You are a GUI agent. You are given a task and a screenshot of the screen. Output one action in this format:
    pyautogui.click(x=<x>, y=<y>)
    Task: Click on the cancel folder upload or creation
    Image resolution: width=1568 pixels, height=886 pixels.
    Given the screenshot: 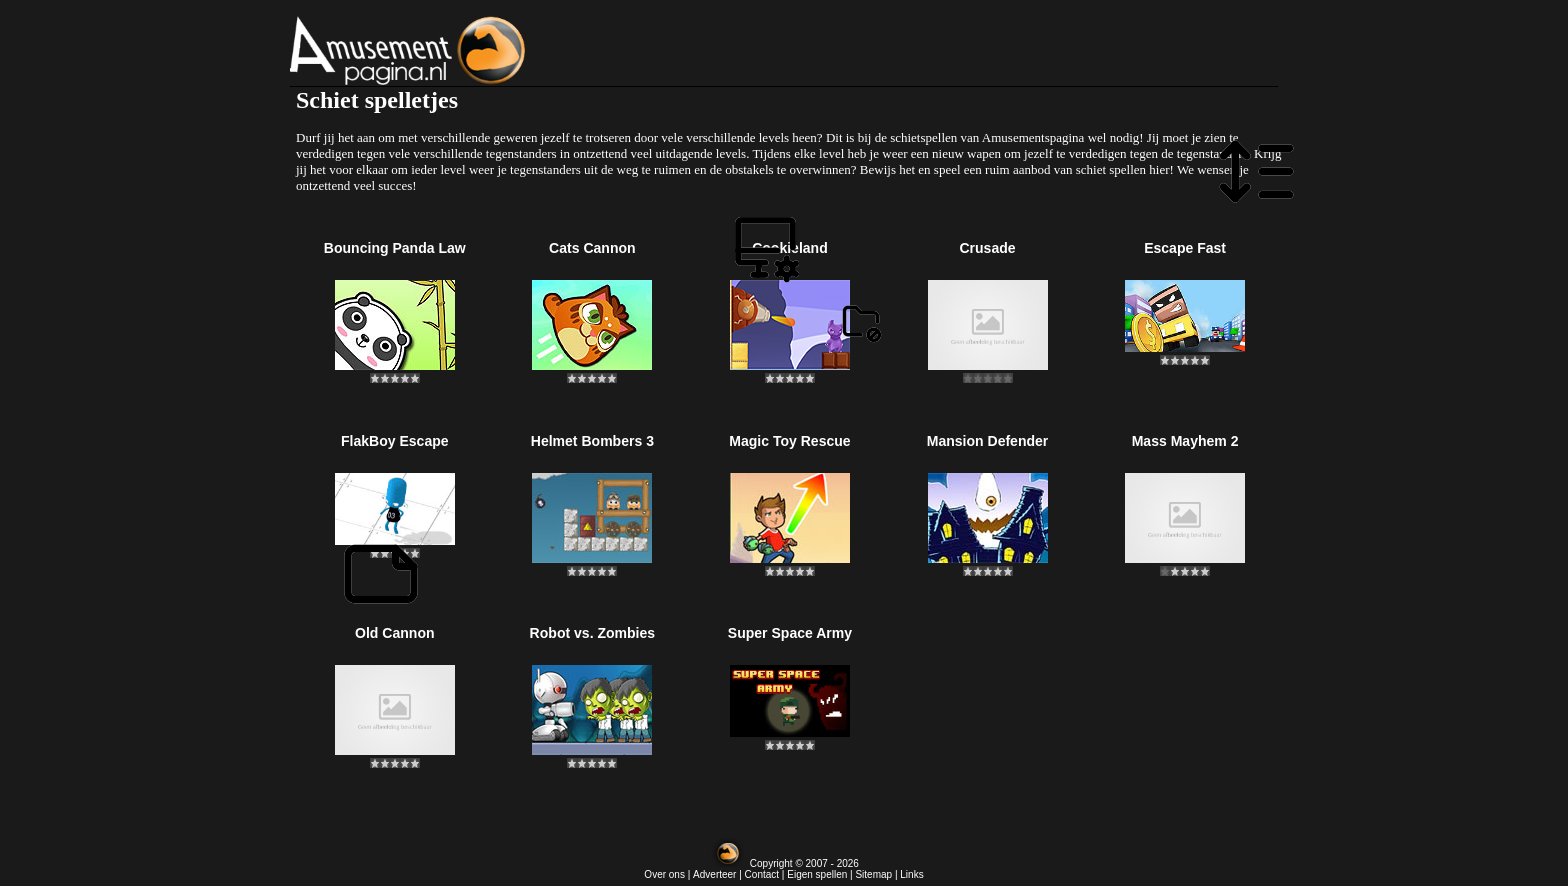 What is the action you would take?
    pyautogui.click(x=861, y=322)
    